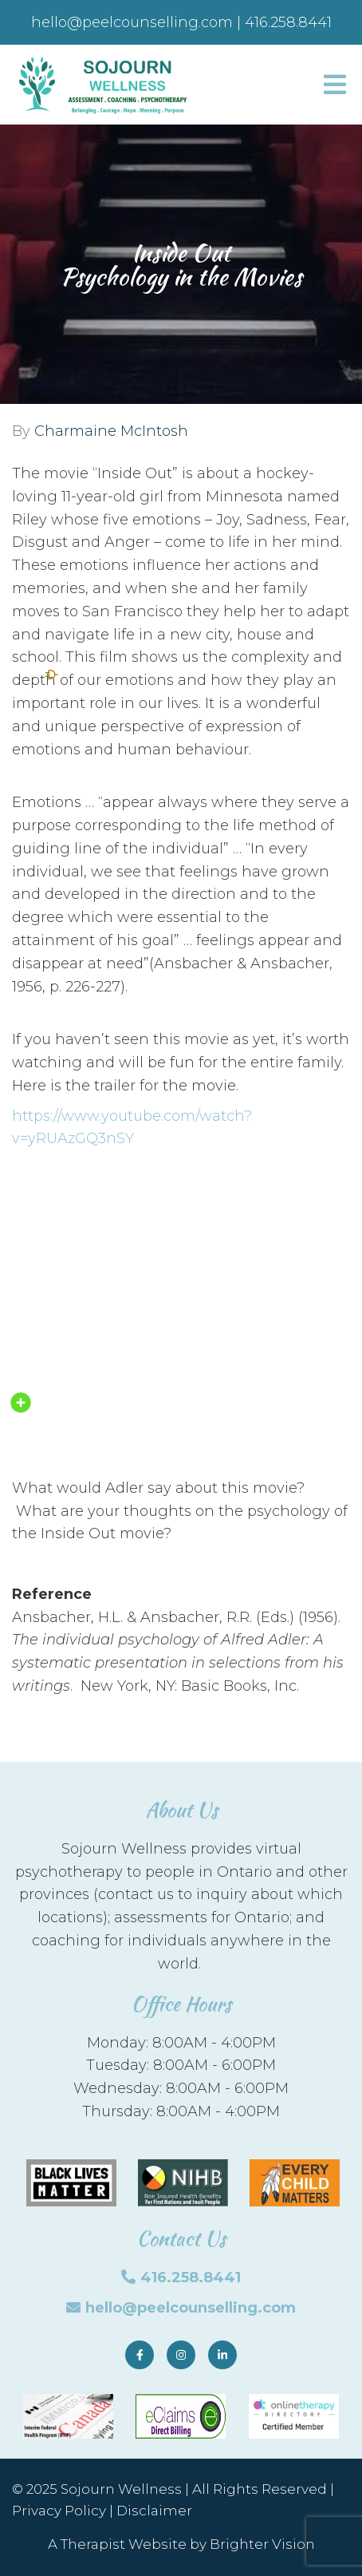 The width and height of the screenshot is (362, 2576). What do you see at coordinates (21, 1403) in the screenshot?
I see `add a new item` at bounding box center [21, 1403].